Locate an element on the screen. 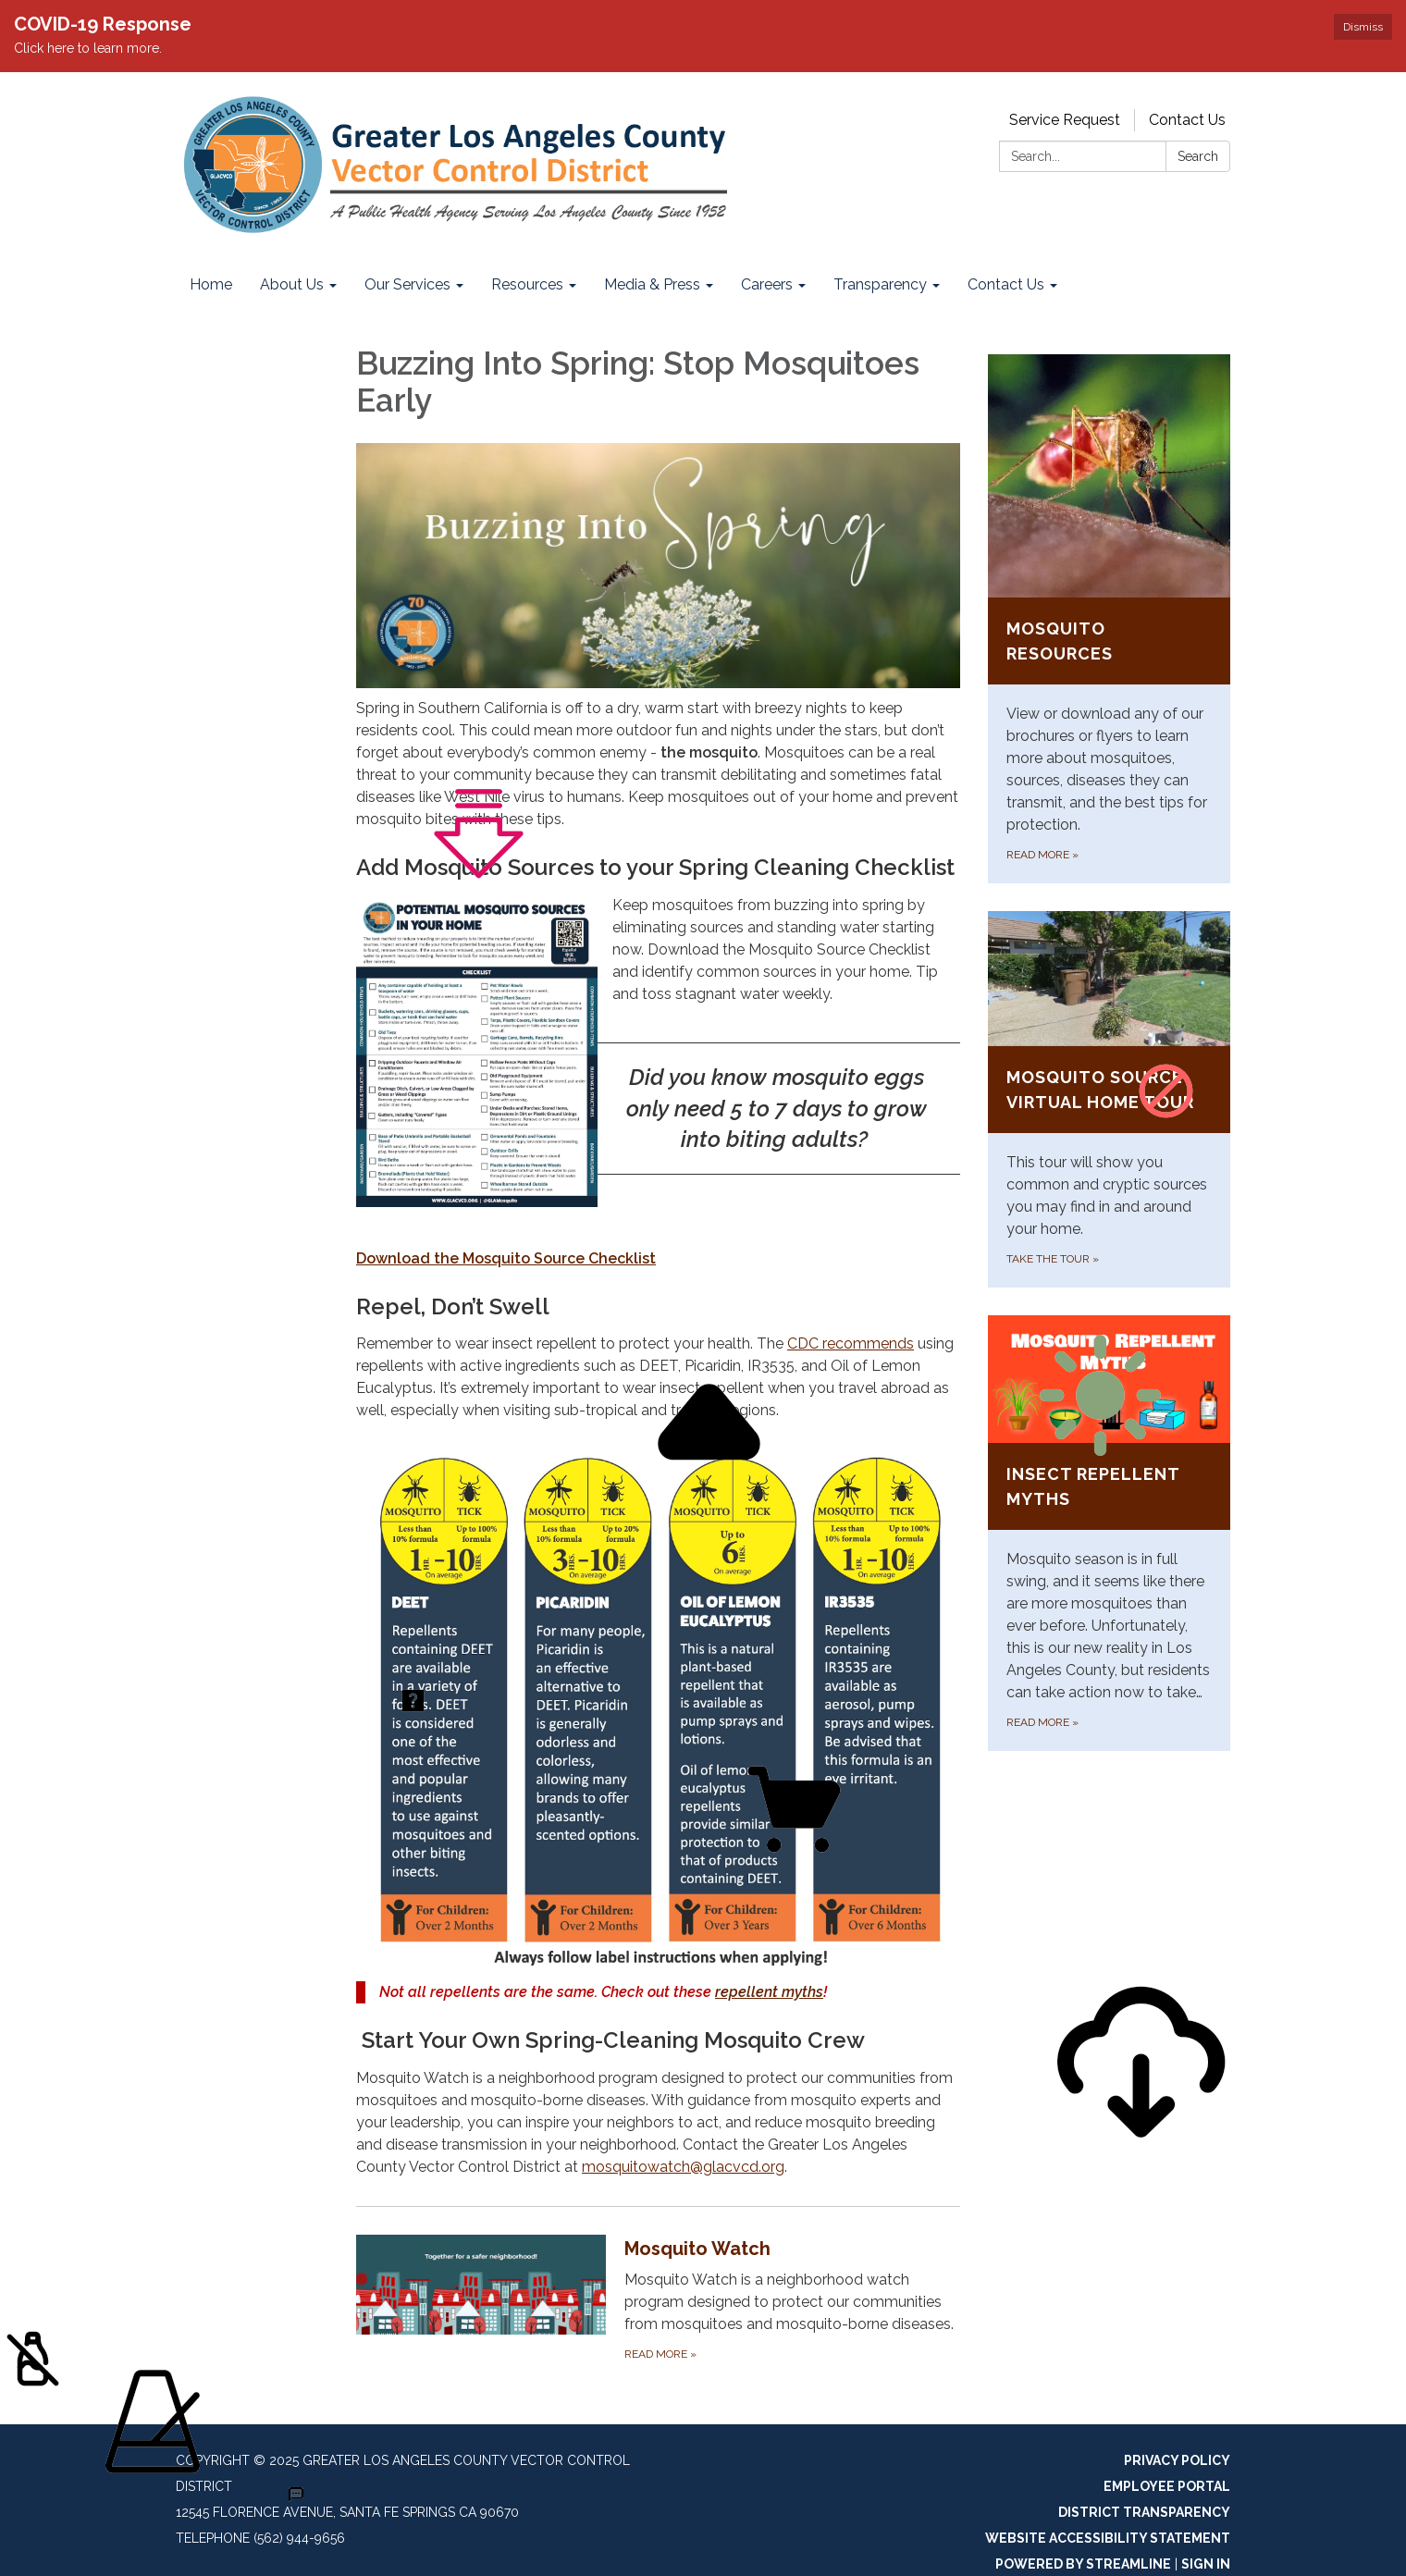  switch to light mode is located at coordinates (1100, 1395).